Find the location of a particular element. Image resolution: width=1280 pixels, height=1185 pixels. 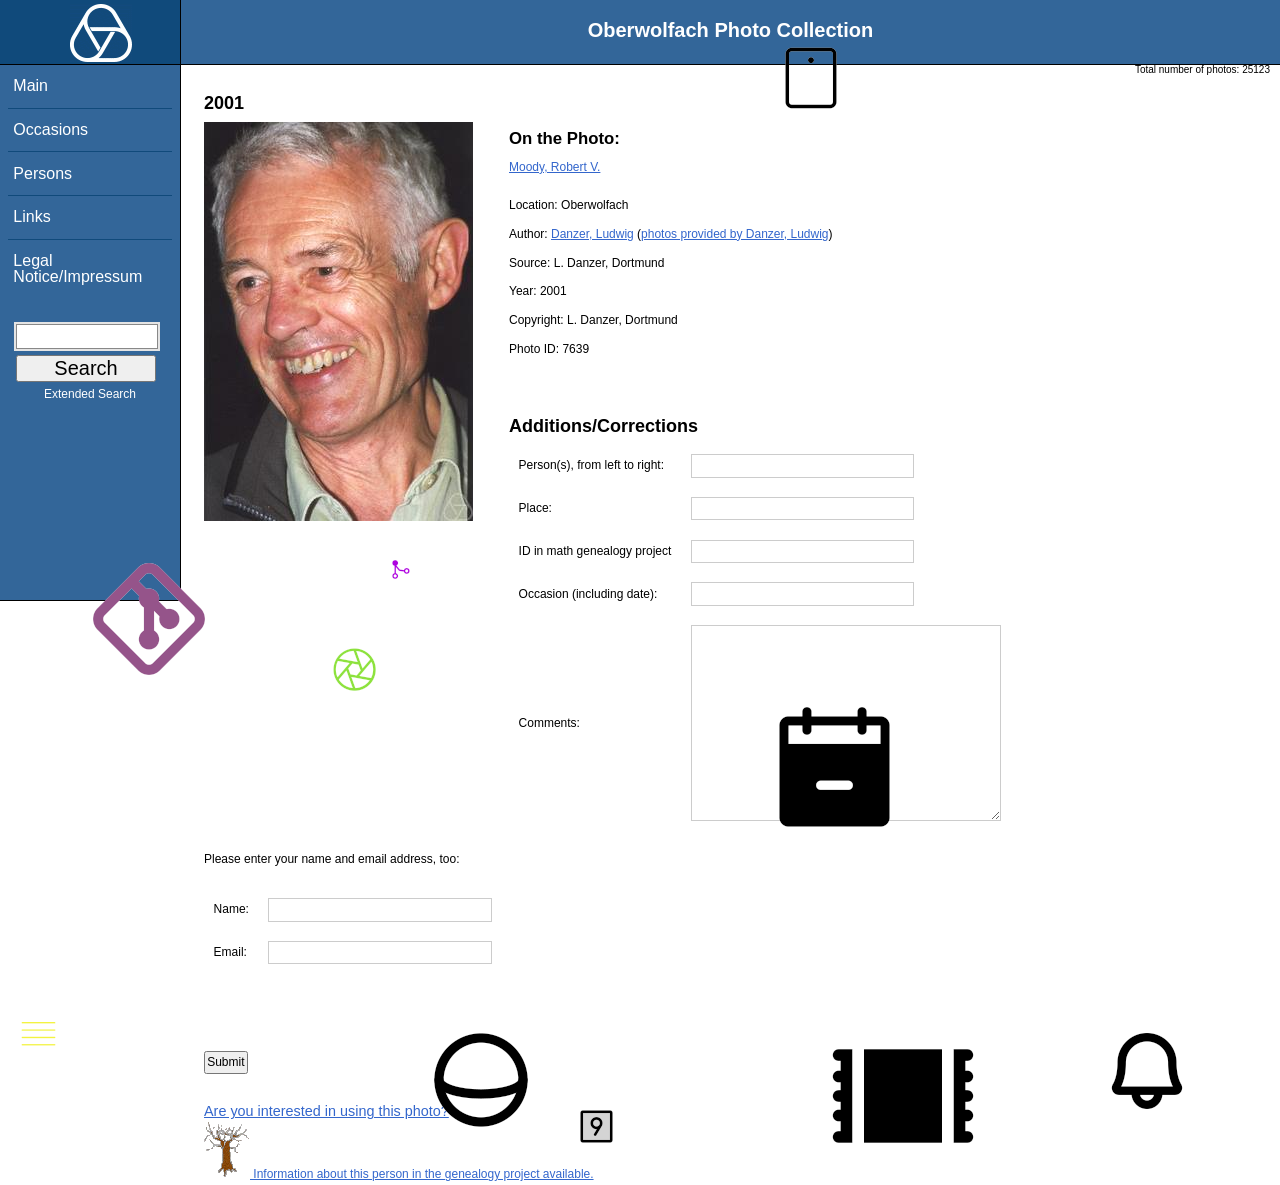

justify text alignment is located at coordinates (38, 1034).